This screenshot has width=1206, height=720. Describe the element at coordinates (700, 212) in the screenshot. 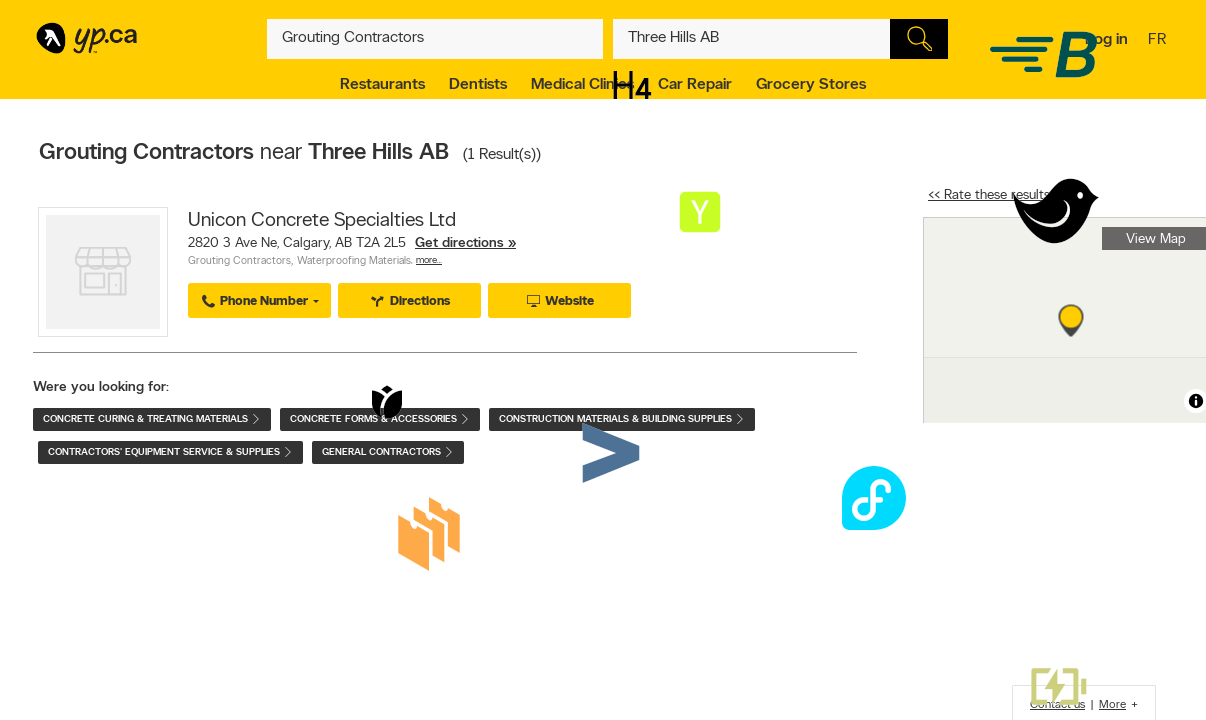

I see `open hacker news` at that location.